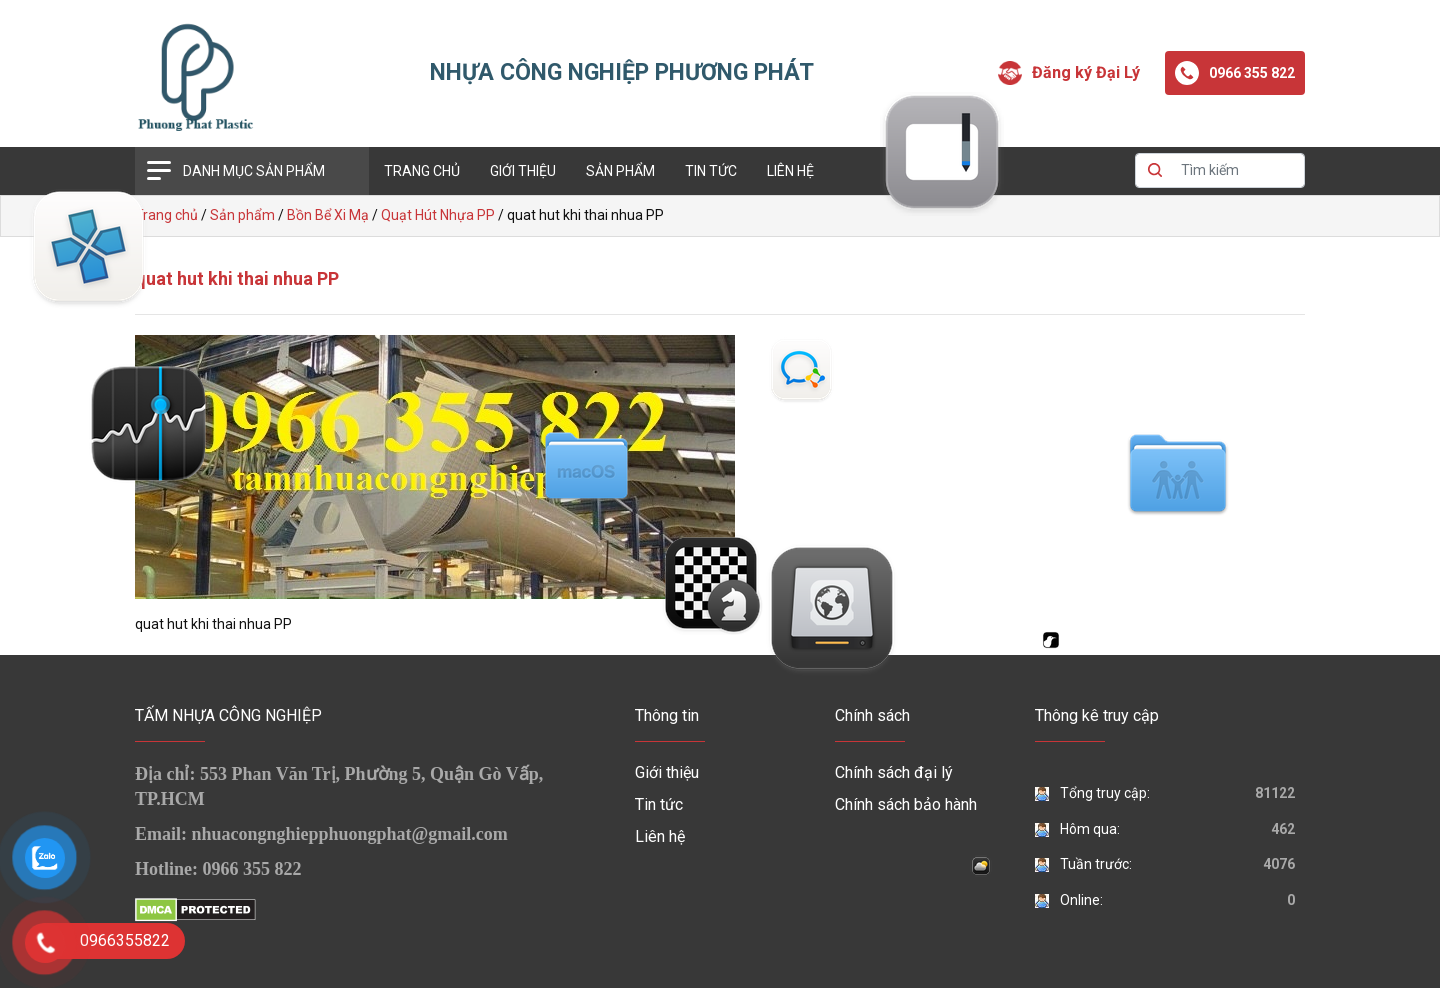 This screenshot has width=1440, height=988. I want to click on open the family shared folder, so click(1178, 473).